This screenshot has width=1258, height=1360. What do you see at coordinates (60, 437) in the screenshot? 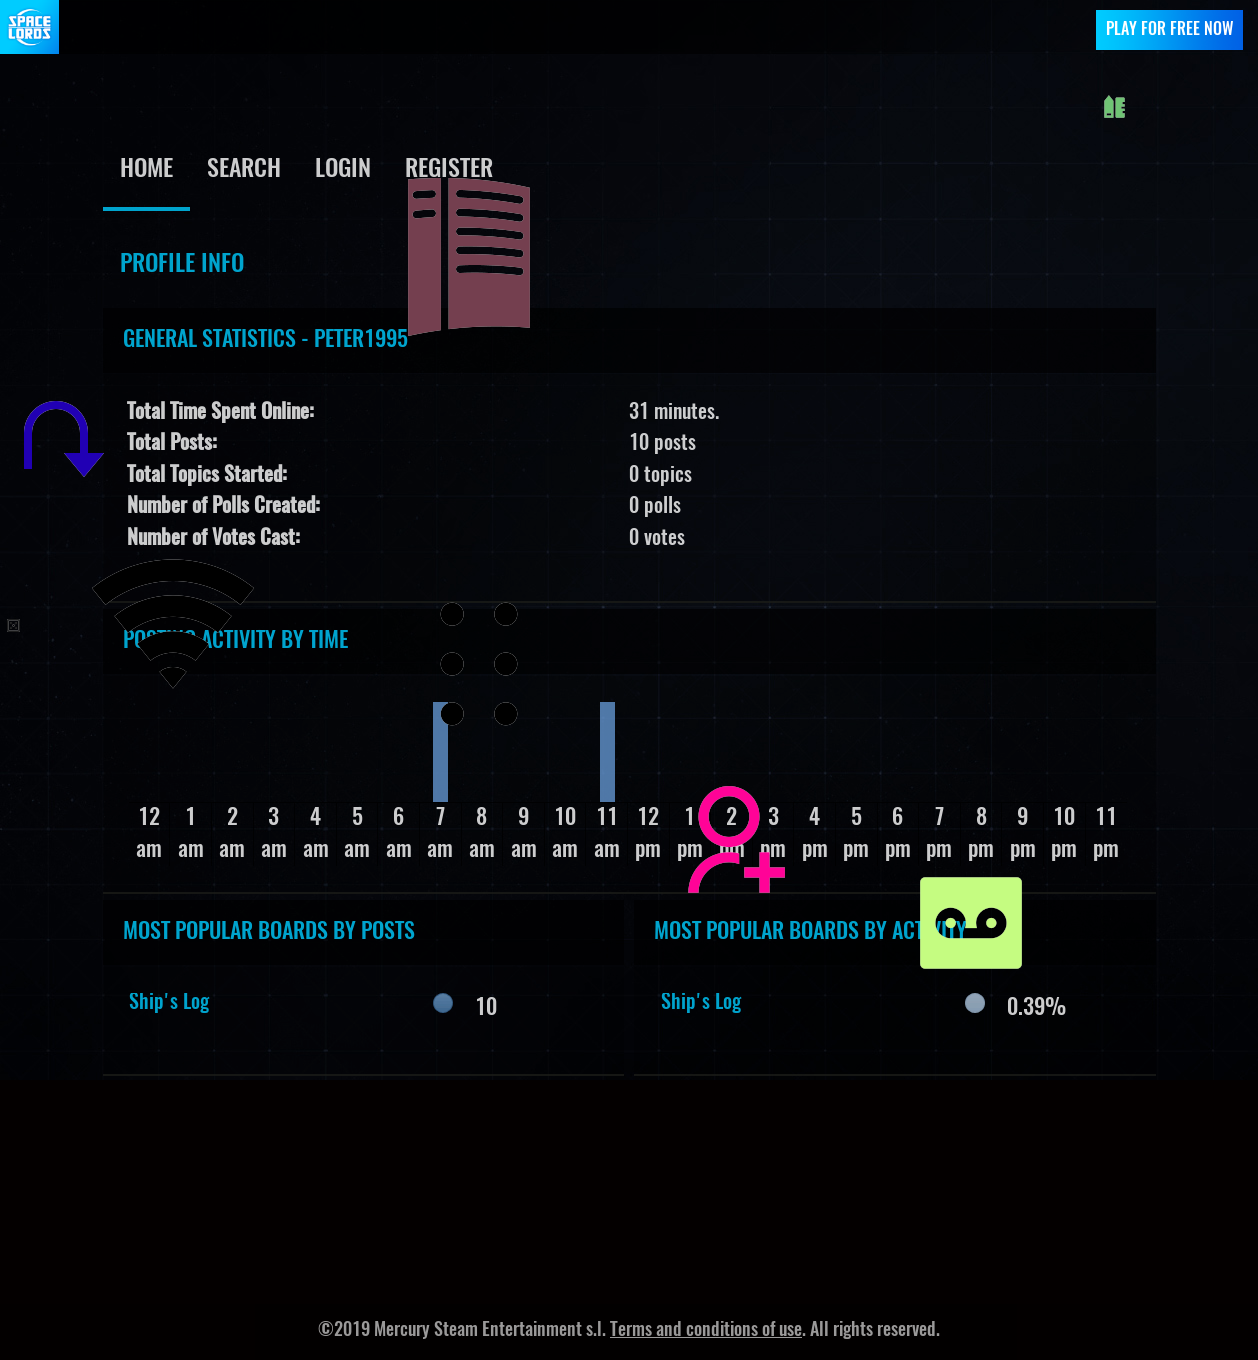
I see `go back to previous screen` at bounding box center [60, 437].